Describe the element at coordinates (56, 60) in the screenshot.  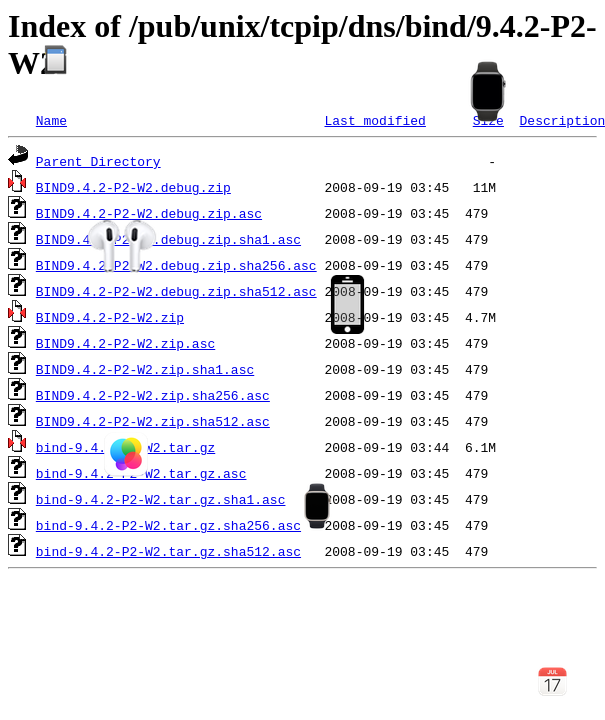
I see `access SD card storage` at that location.